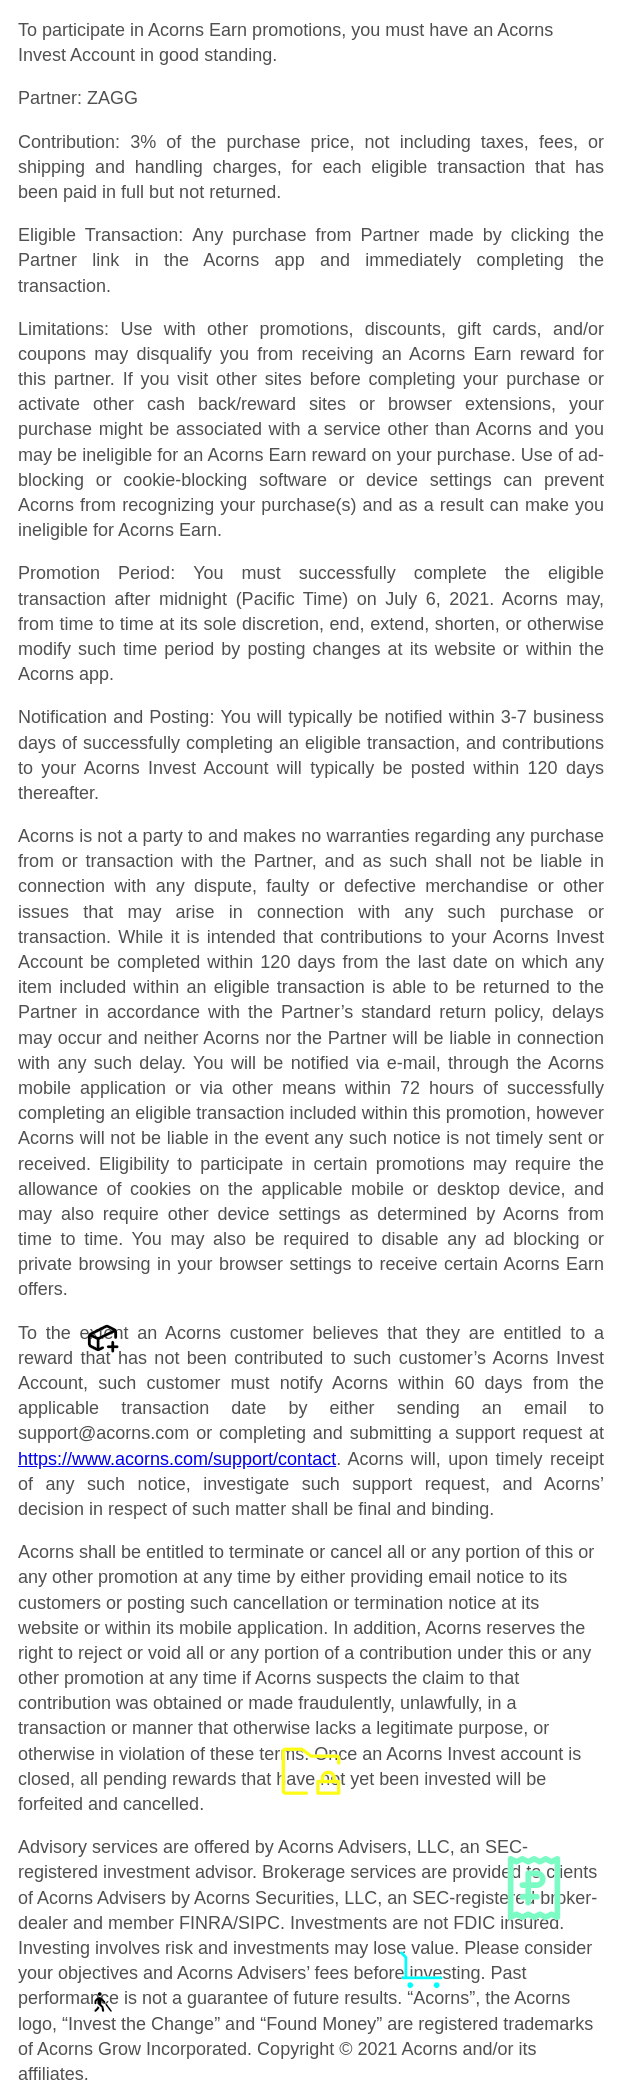 The image size is (622, 2087). I want to click on indicates accessibility features are available, so click(102, 2002).